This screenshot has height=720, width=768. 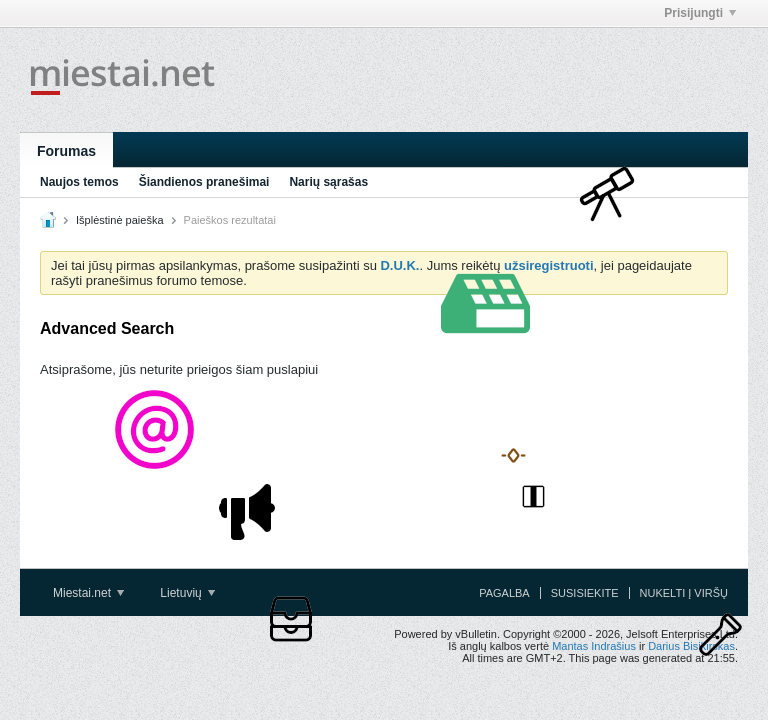 I want to click on access solar panel settings, so click(x=485, y=306).